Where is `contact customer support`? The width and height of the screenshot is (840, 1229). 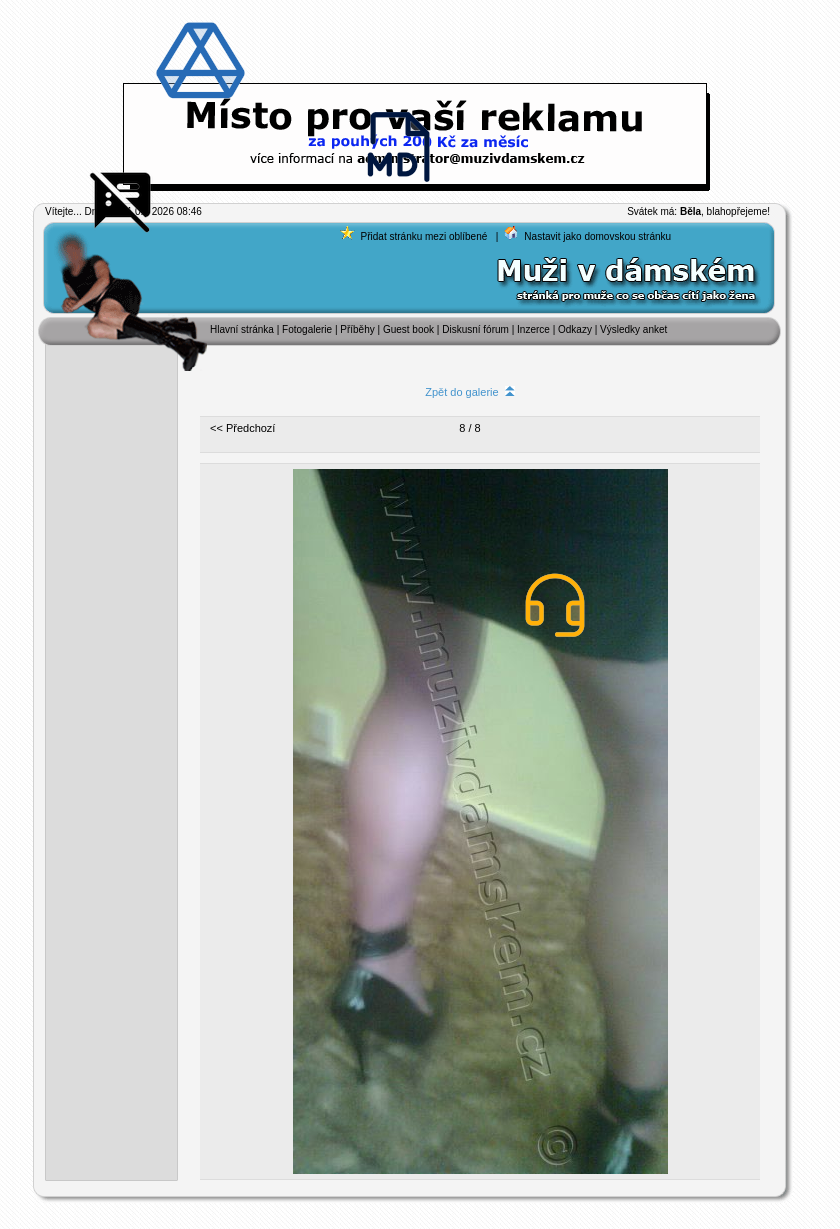
contact customer support is located at coordinates (555, 603).